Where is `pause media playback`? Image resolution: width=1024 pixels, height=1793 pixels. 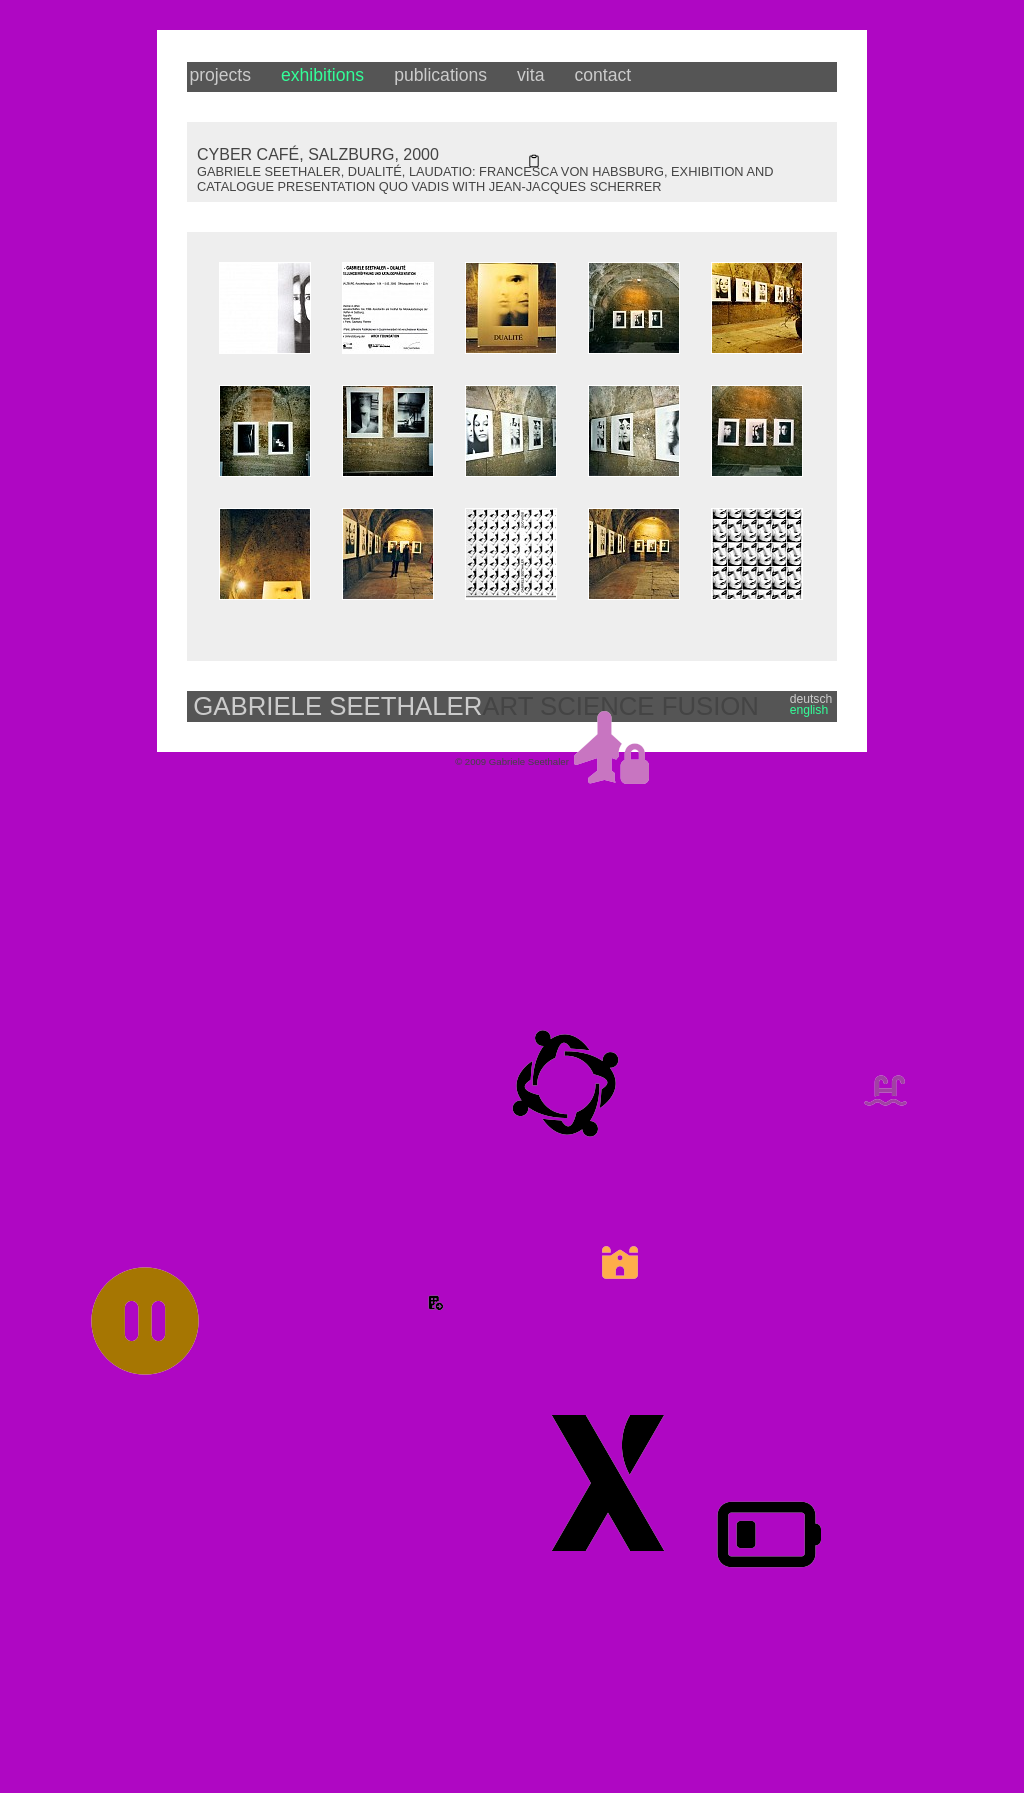
pause media playback is located at coordinates (145, 1321).